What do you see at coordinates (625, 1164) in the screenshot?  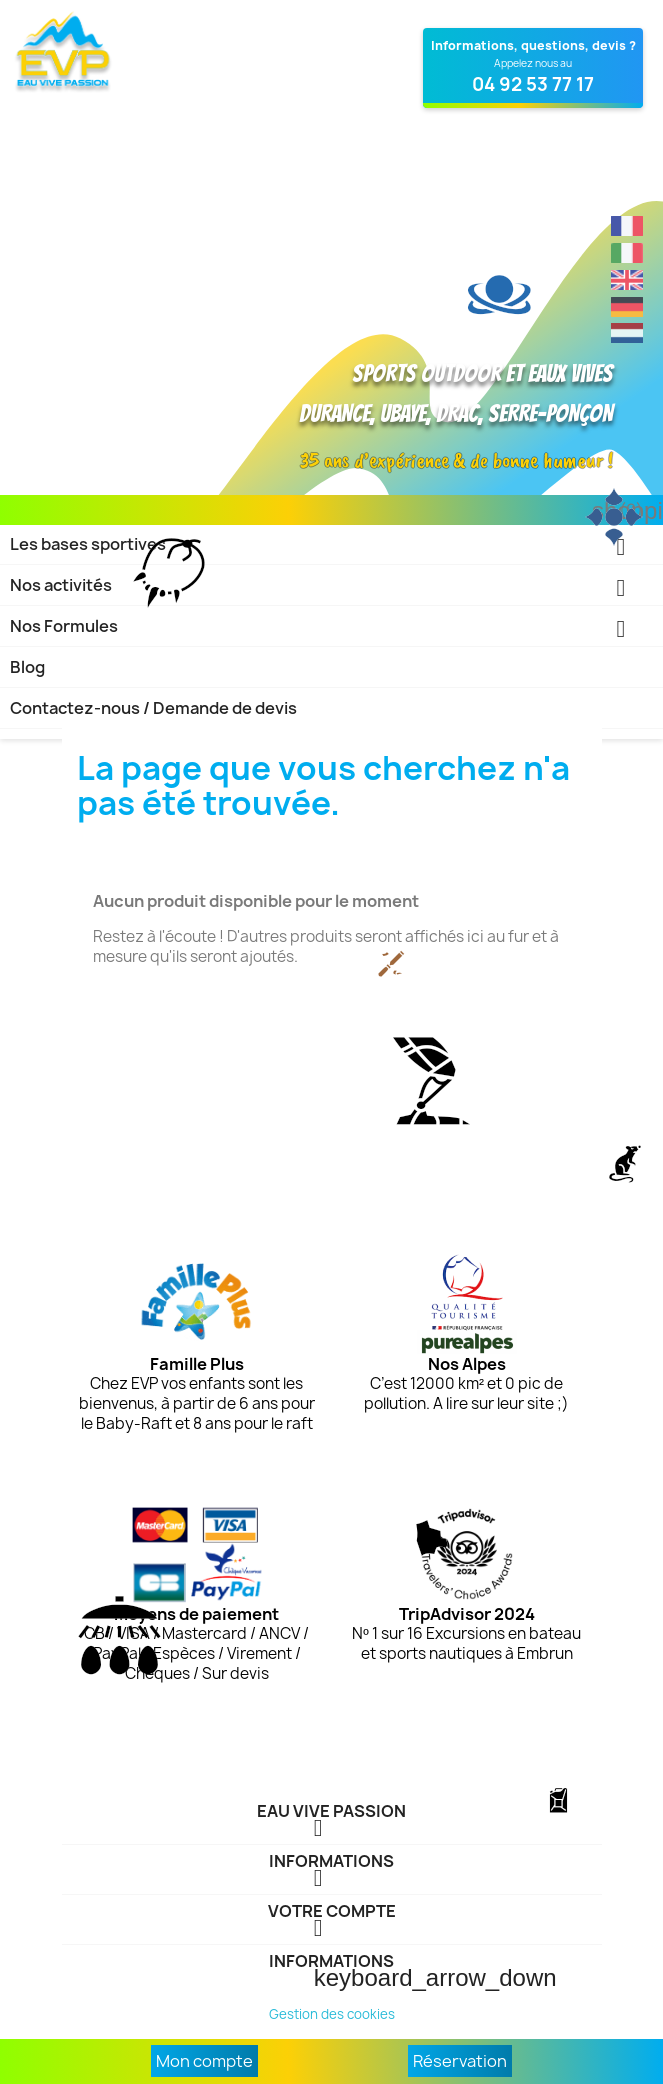 I see `indicates pest or vermin in a game context` at bounding box center [625, 1164].